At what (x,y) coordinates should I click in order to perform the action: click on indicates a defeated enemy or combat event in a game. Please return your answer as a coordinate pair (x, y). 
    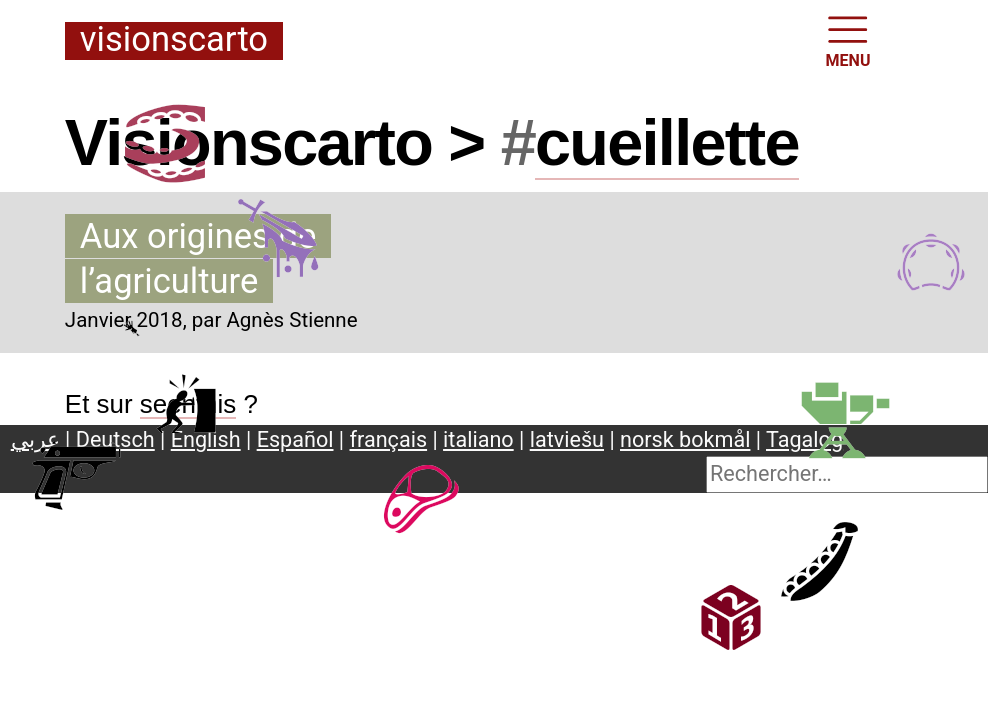
    Looking at the image, I should click on (131, 328).